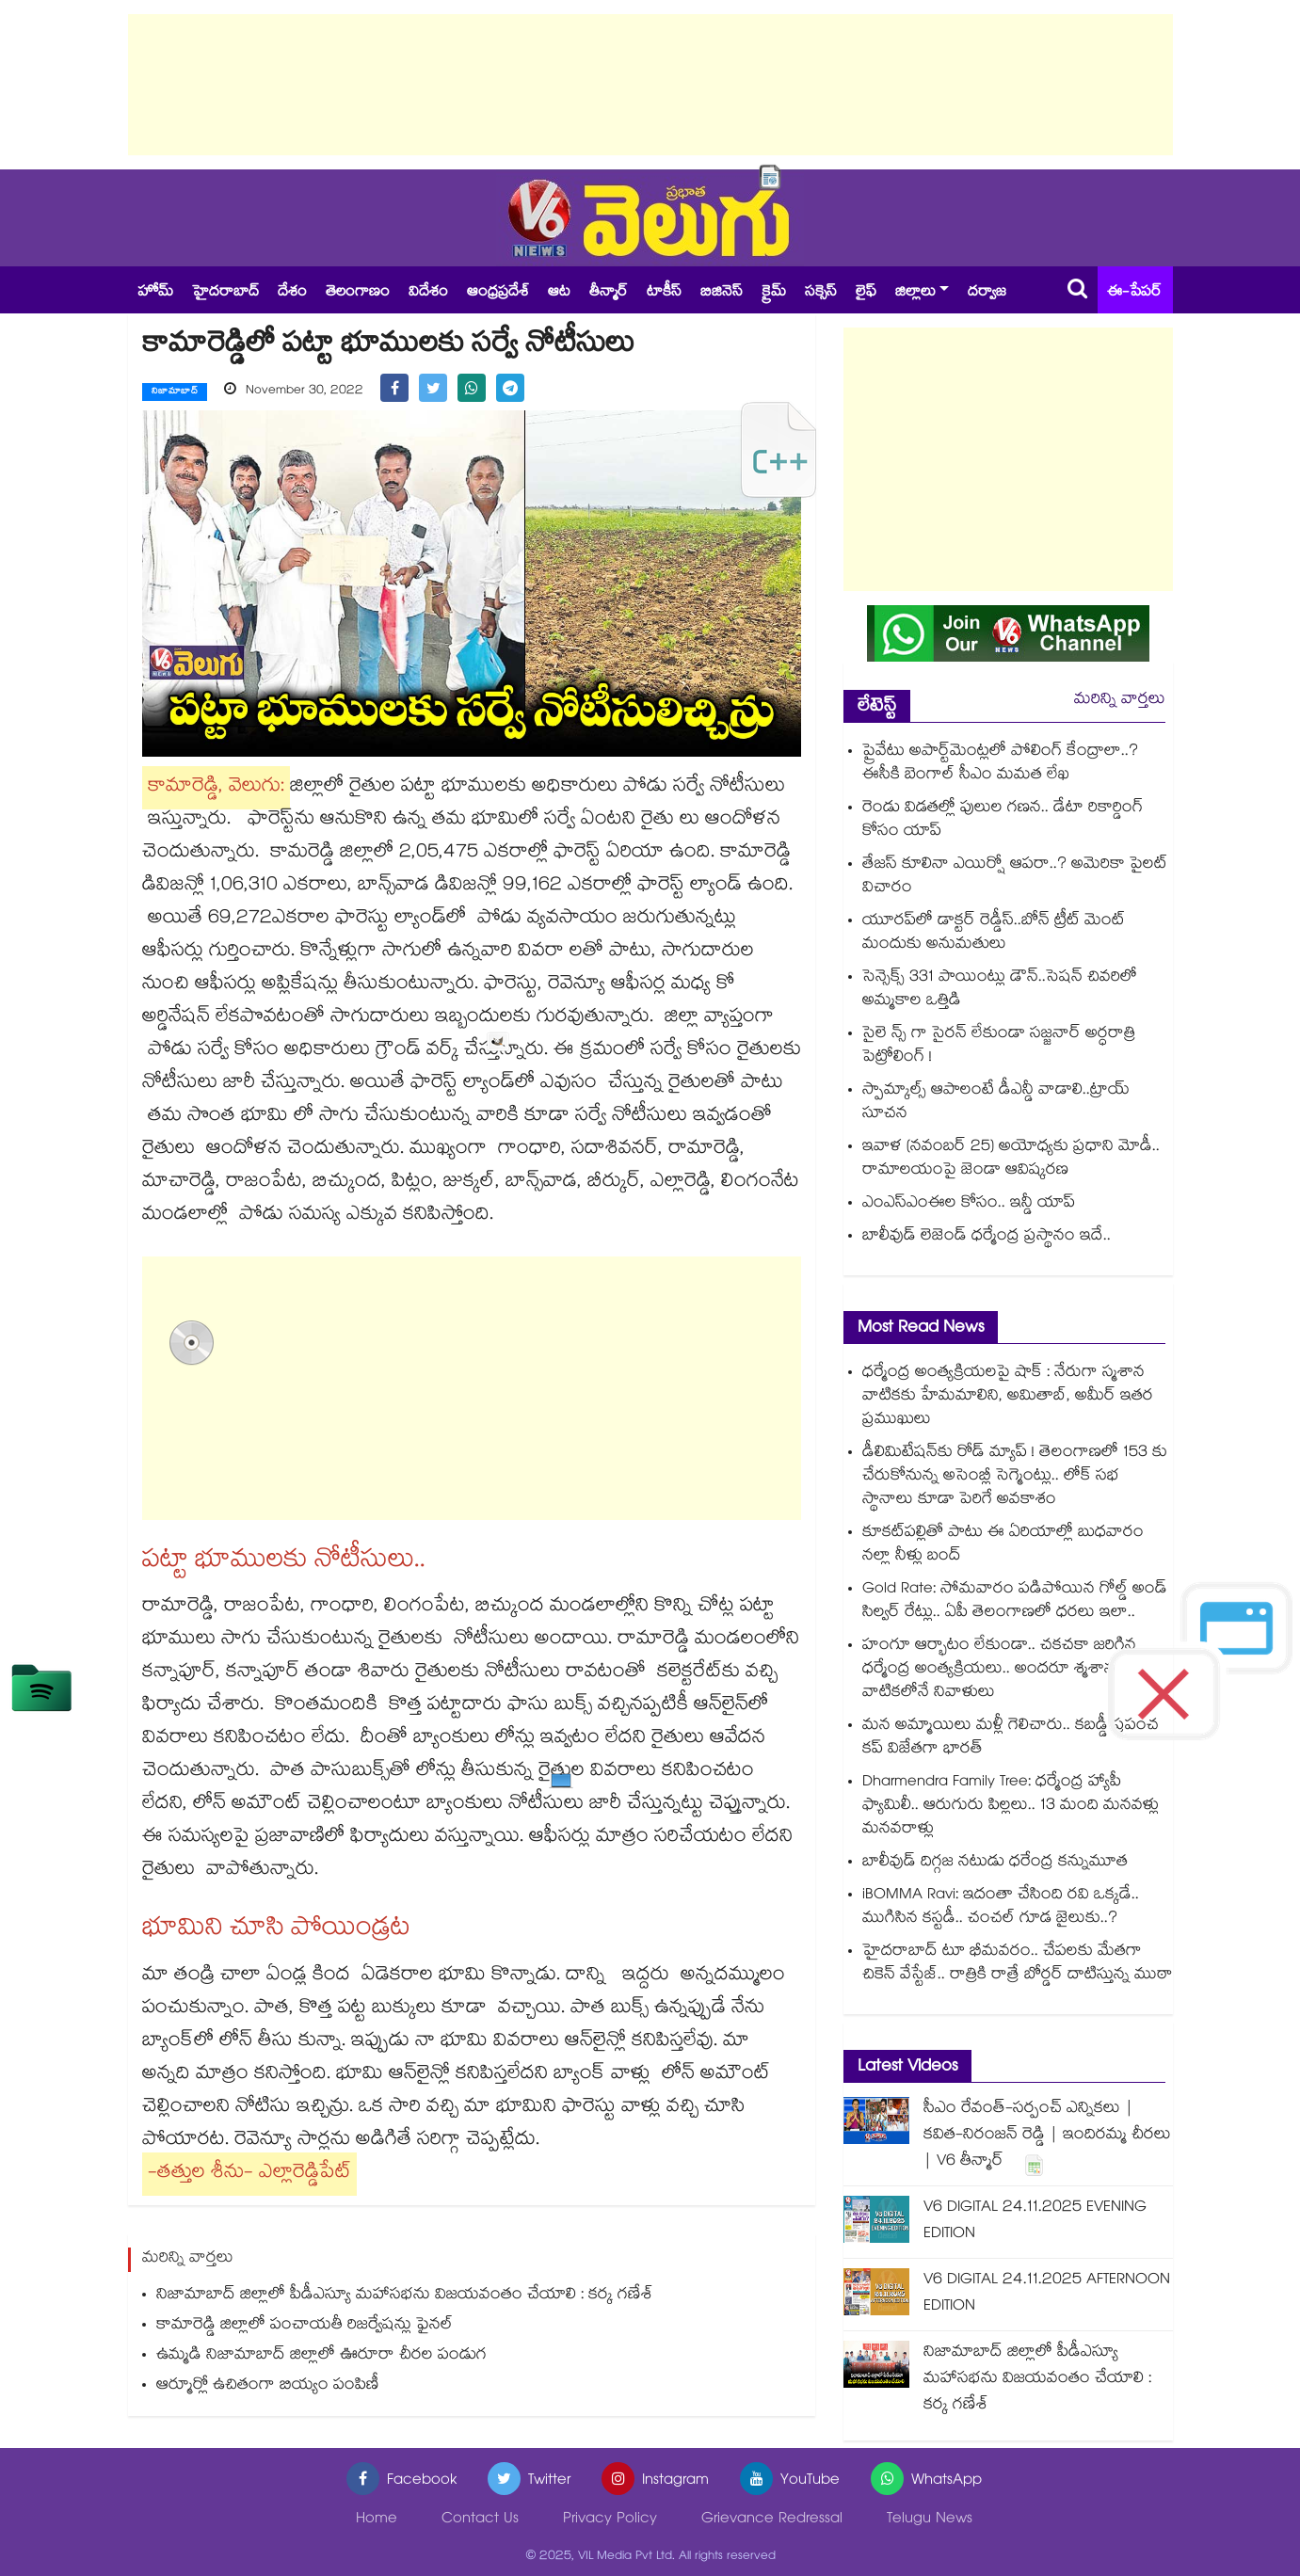  I want to click on a C++ source code file, so click(778, 450).